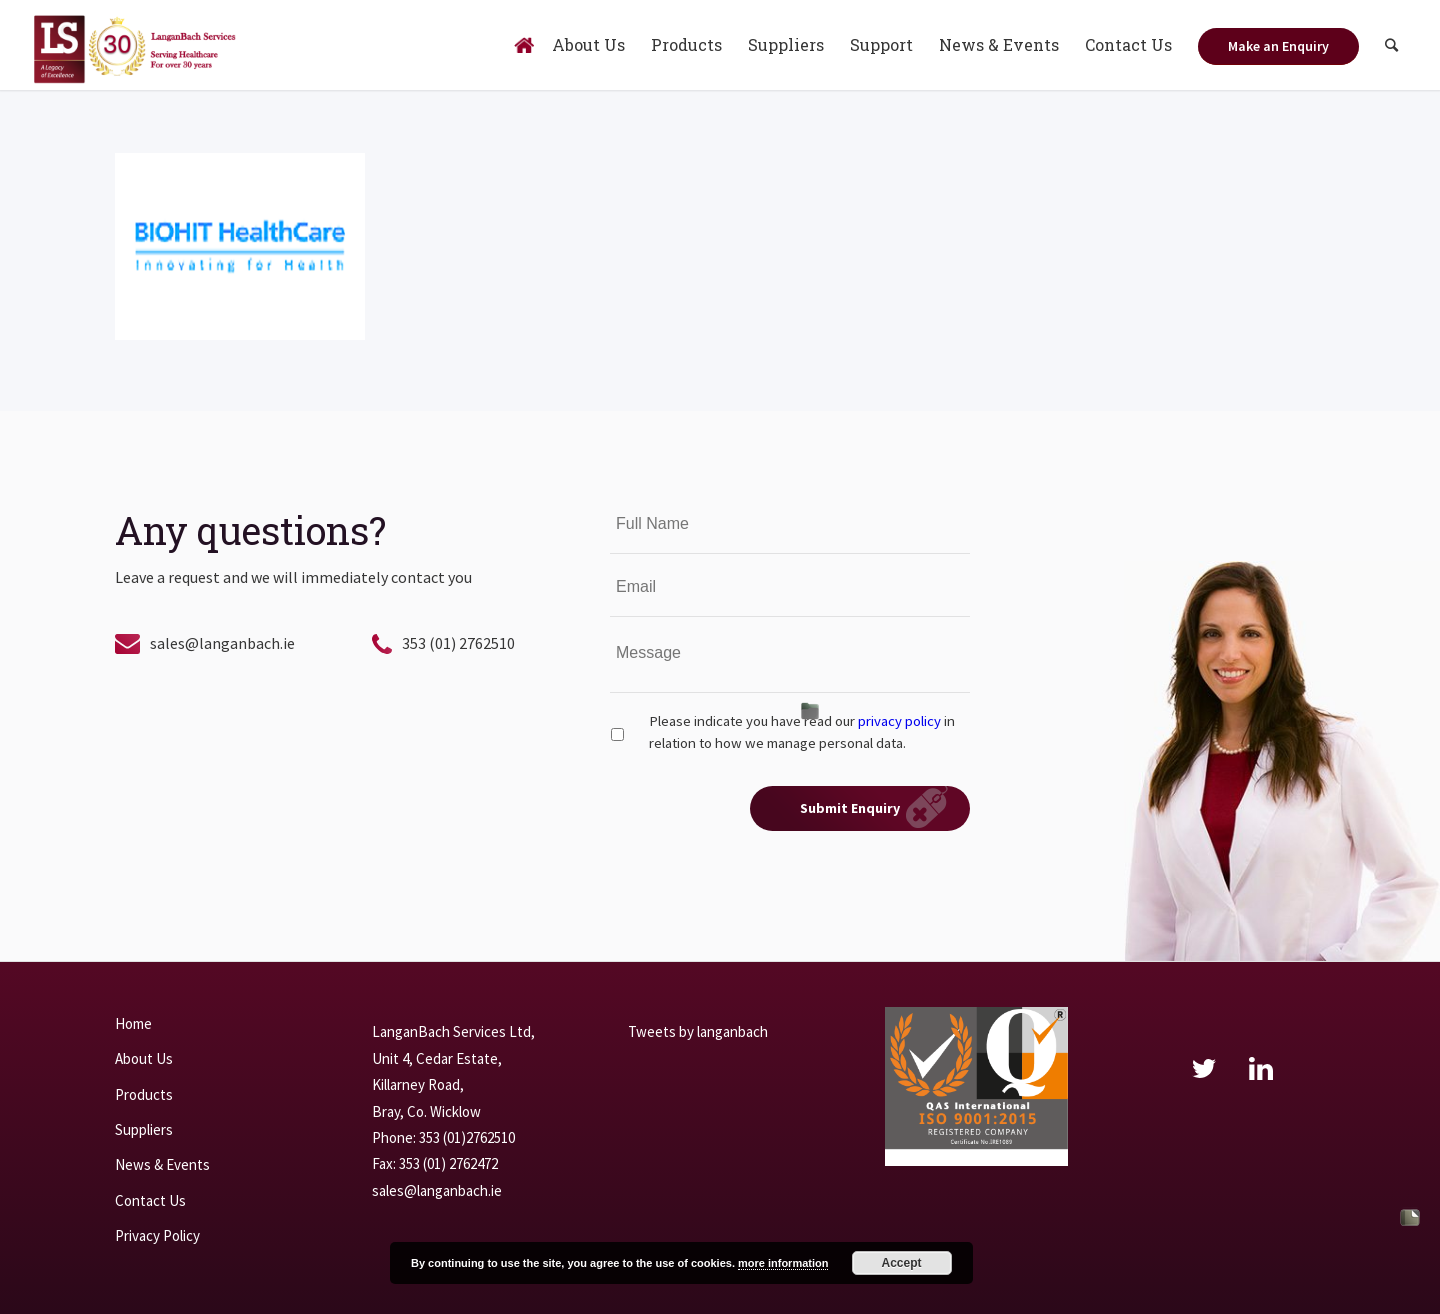  Describe the element at coordinates (810, 711) in the screenshot. I see `folder ready to accept dragged files` at that location.